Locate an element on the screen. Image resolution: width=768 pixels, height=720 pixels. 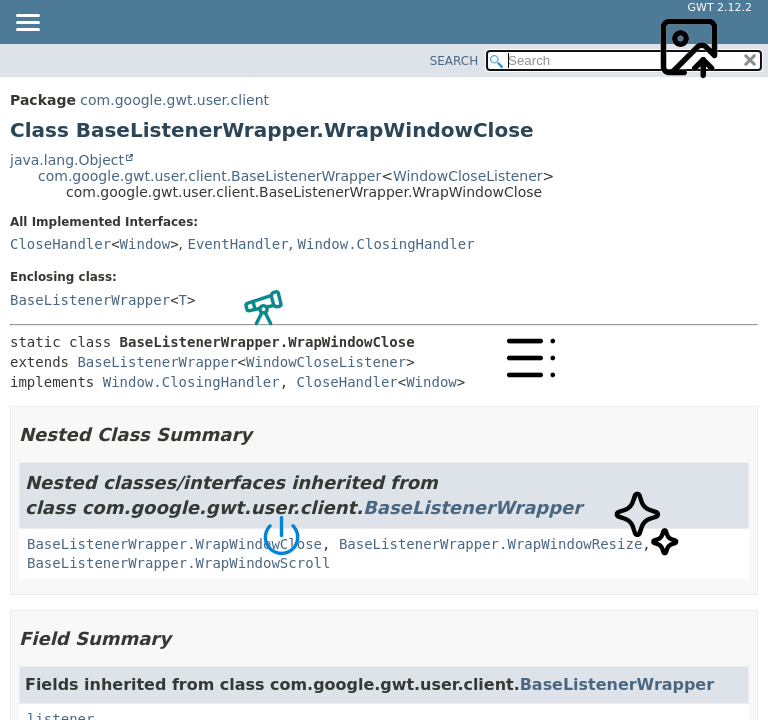
turn device on or off is located at coordinates (281, 535).